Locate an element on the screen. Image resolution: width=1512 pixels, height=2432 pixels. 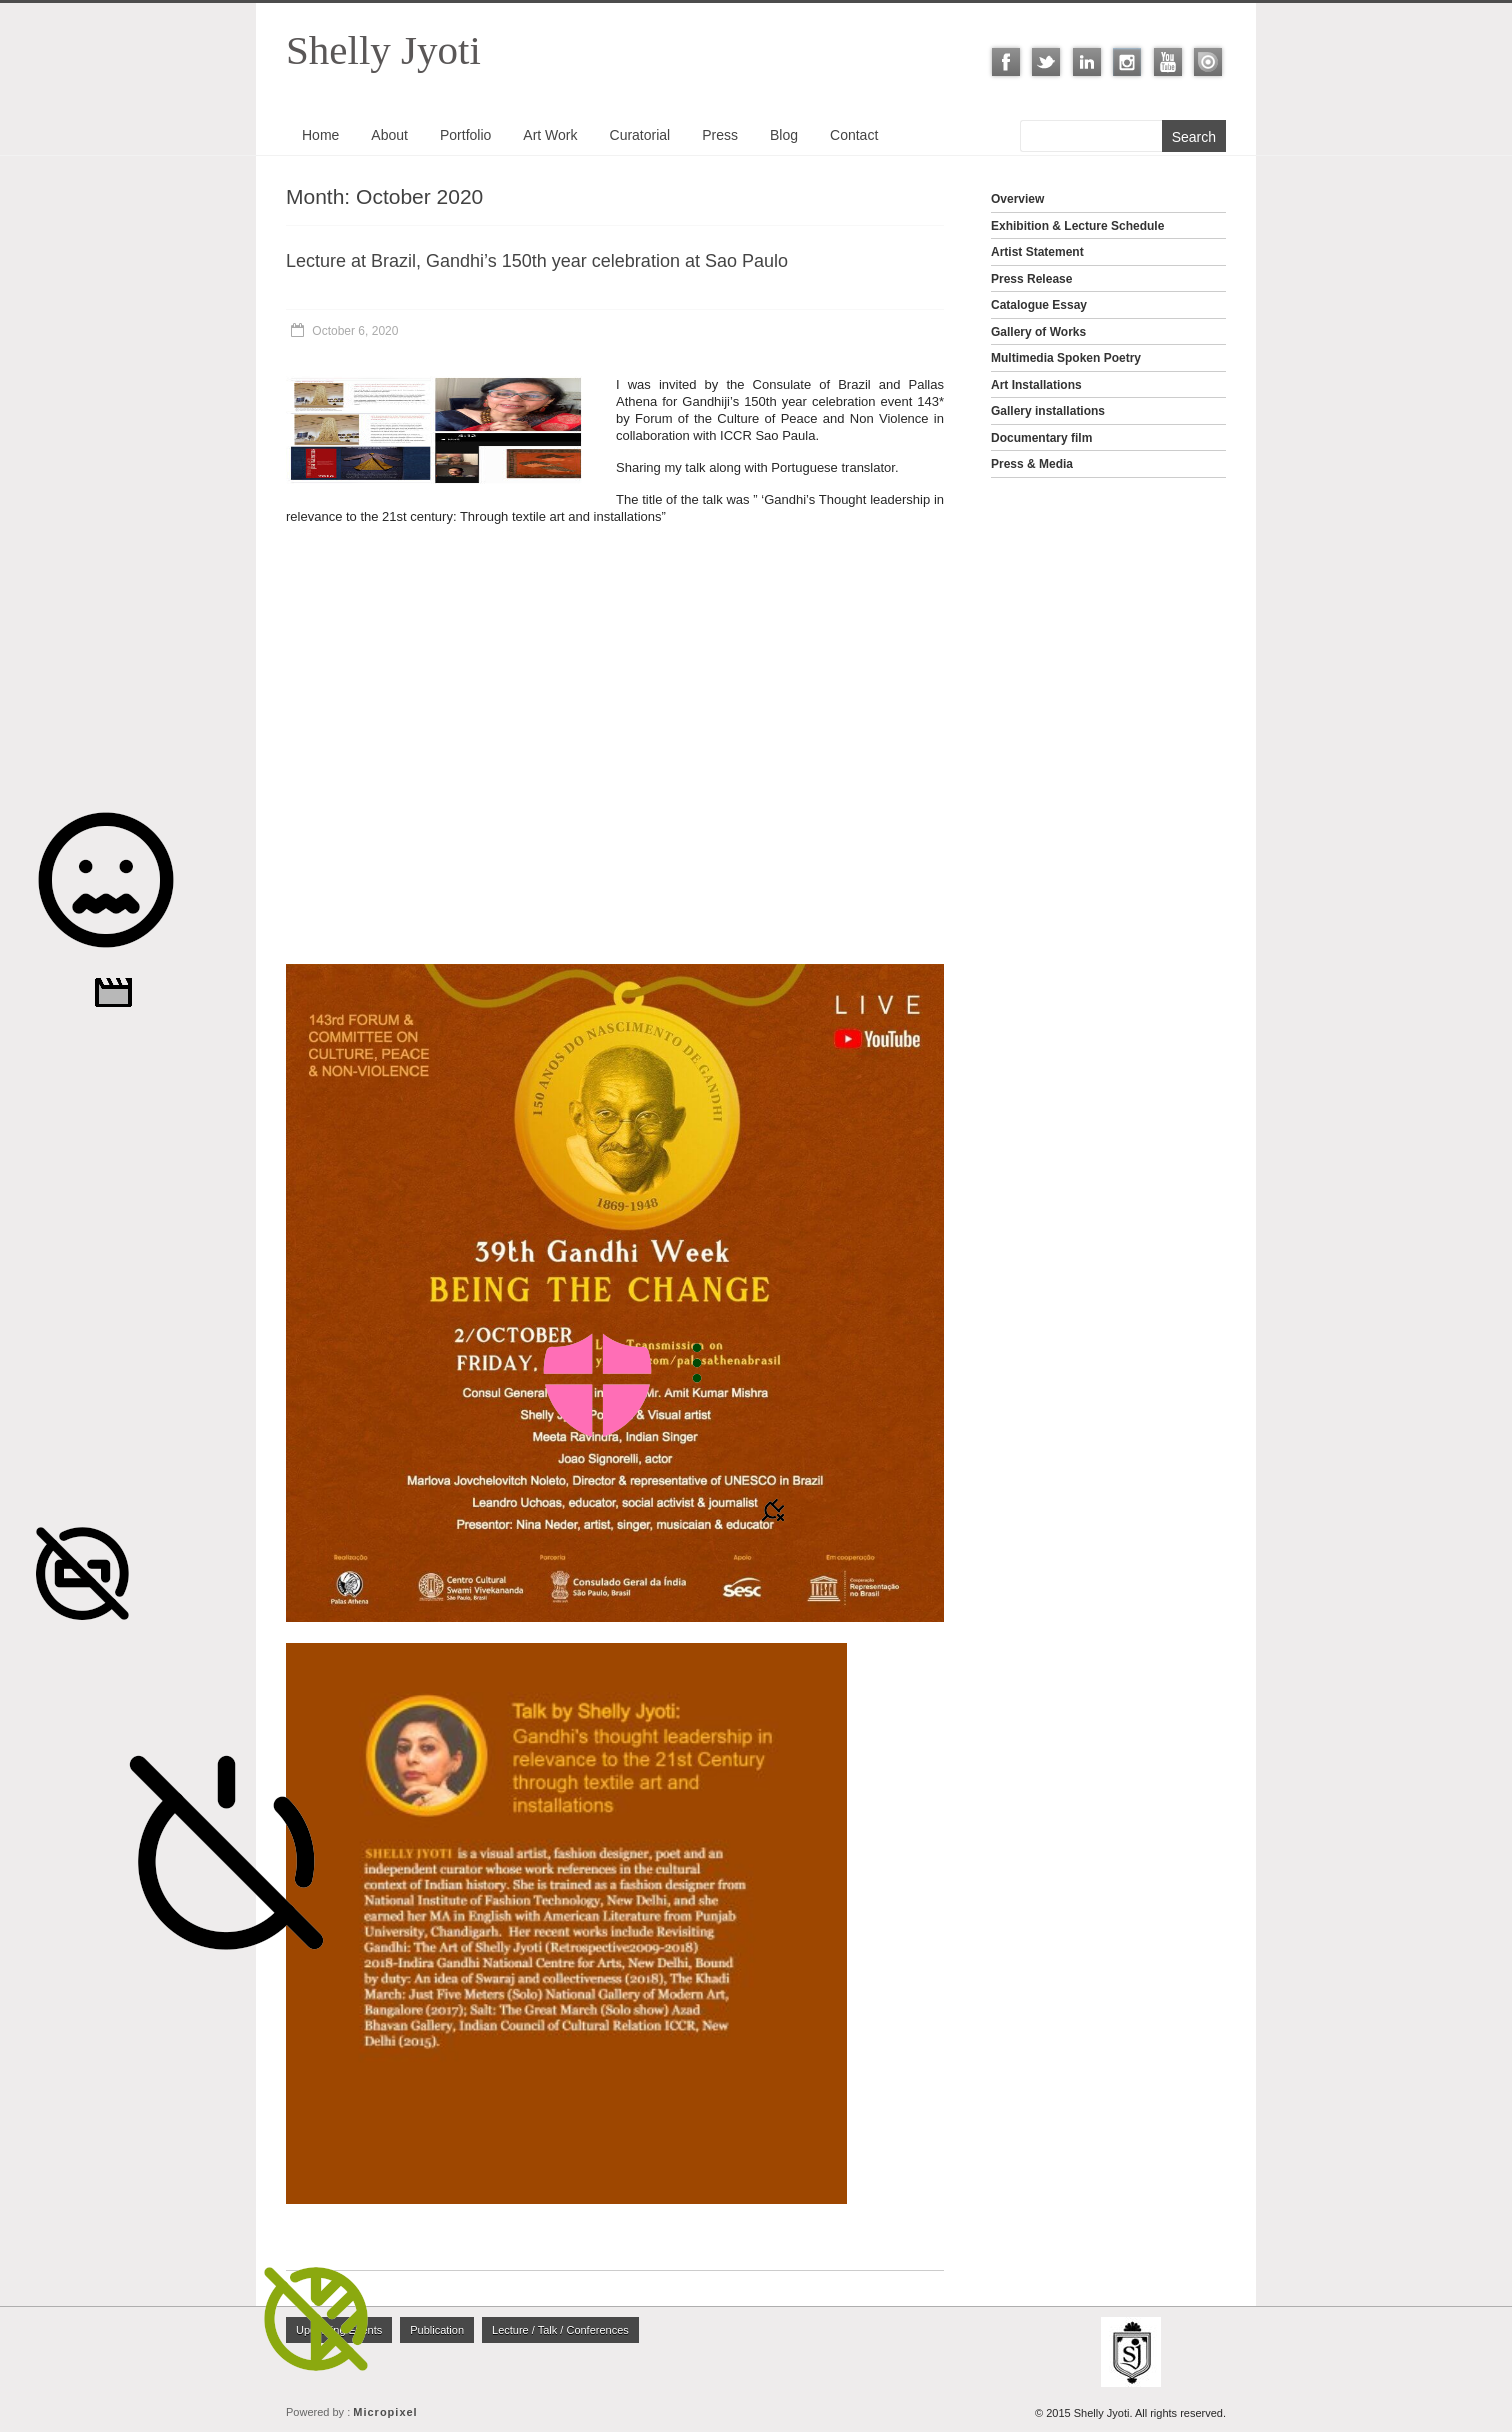
disable picture-in-picture mode is located at coordinates (82, 1573).